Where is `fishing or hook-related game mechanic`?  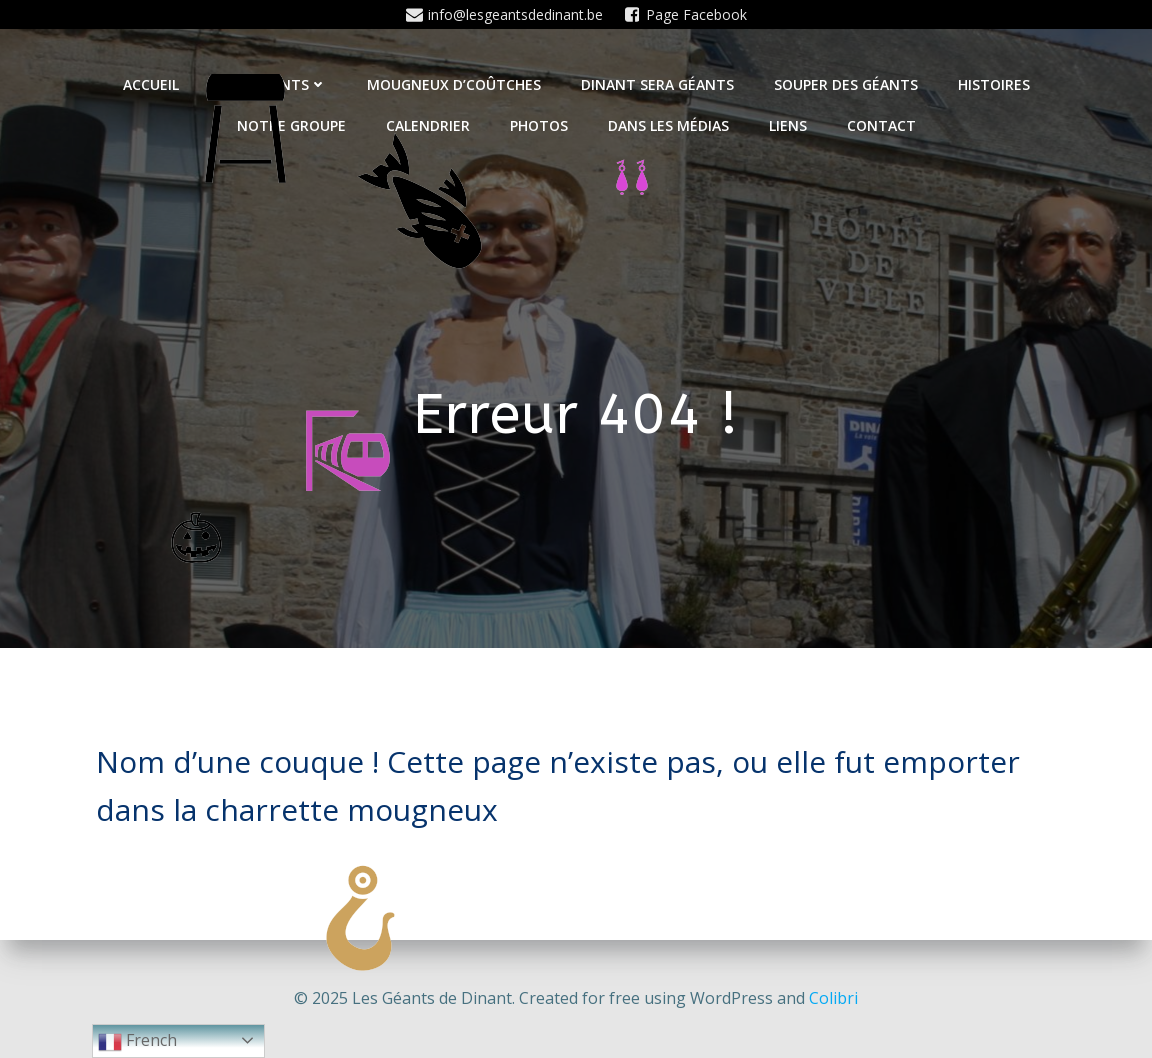 fishing or hook-related game mechanic is located at coordinates (361, 919).